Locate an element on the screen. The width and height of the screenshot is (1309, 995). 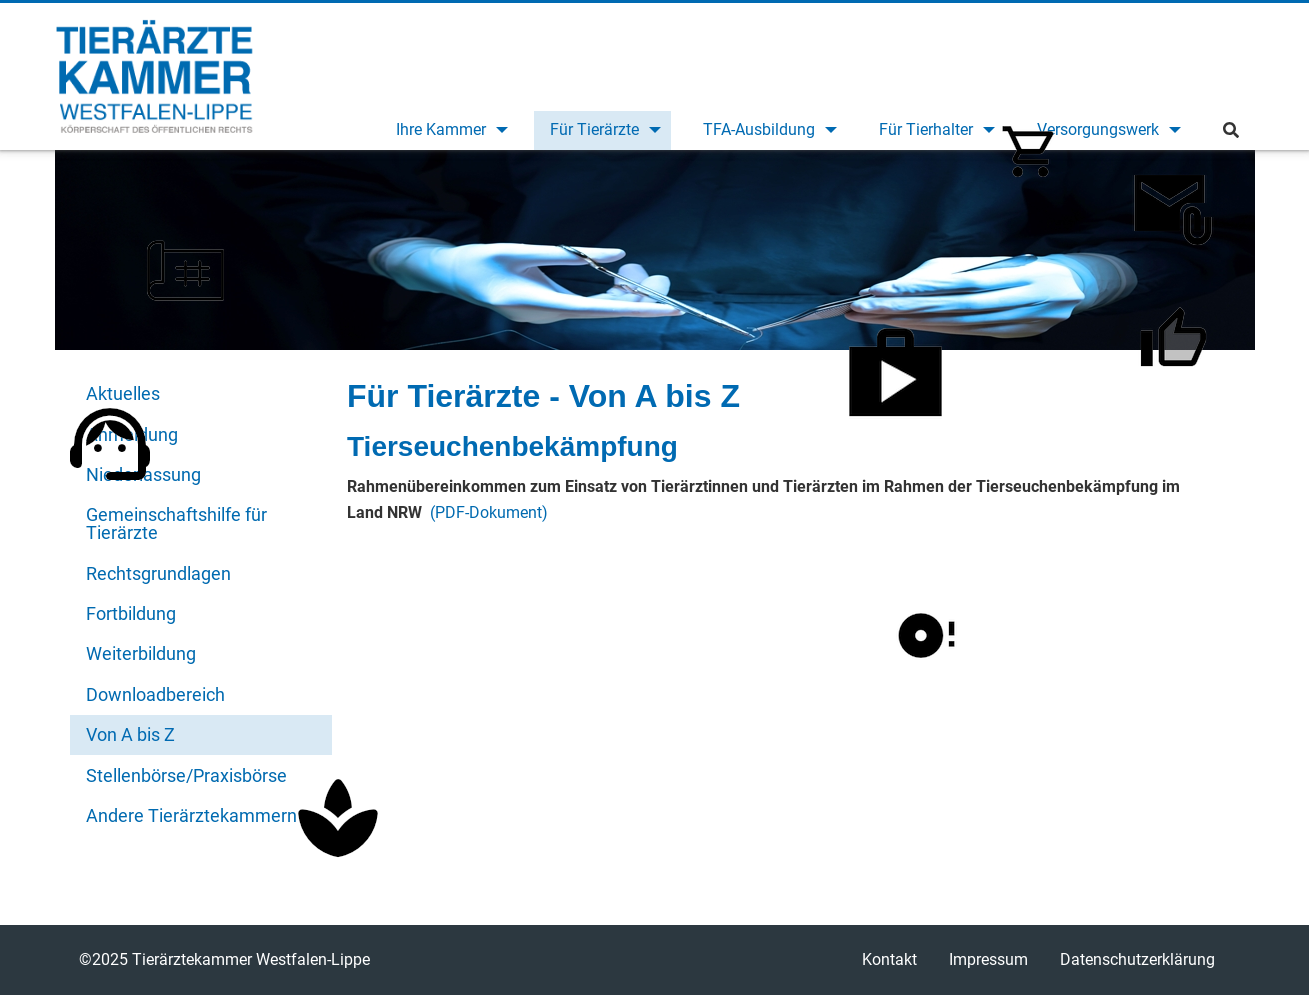
view project blueprints or schematics is located at coordinates (185, 273).